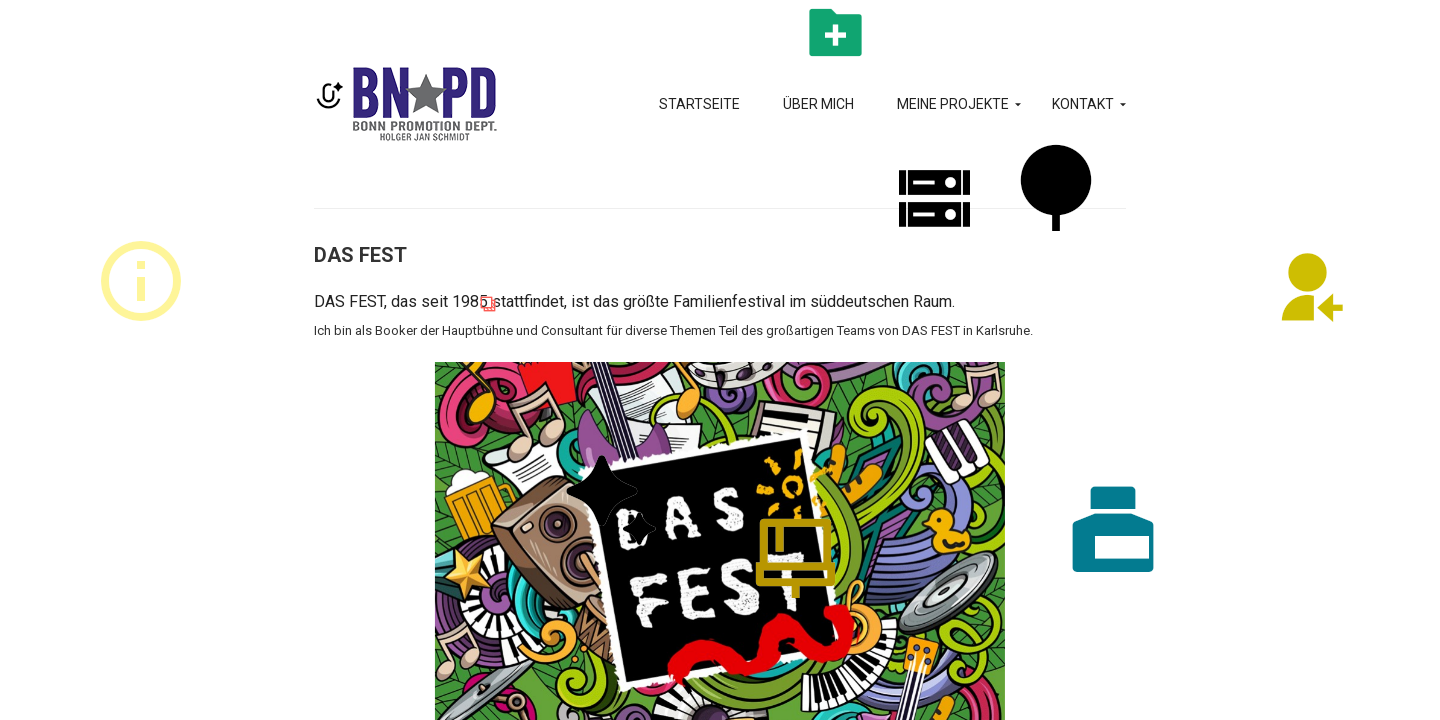 The image size is (1440, 720). What do you see at coordinates (1056, 184) in the screenshot?
I see `mark a location on the map` at bounding box center [1056, 184].